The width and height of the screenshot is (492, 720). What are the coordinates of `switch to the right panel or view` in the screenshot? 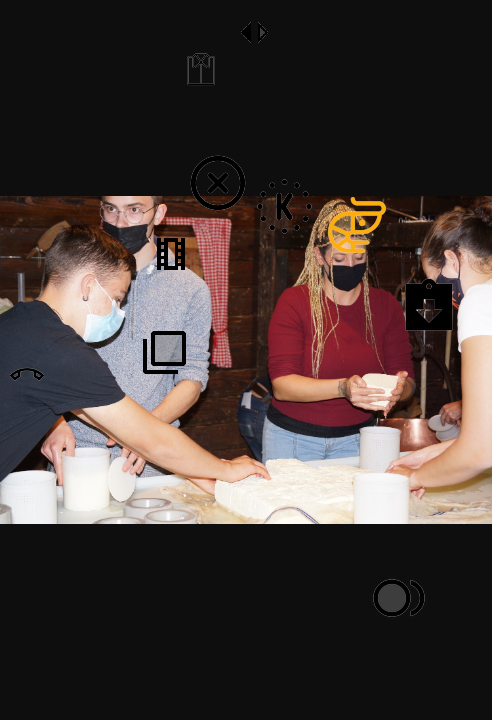 It's located at (254, 32).